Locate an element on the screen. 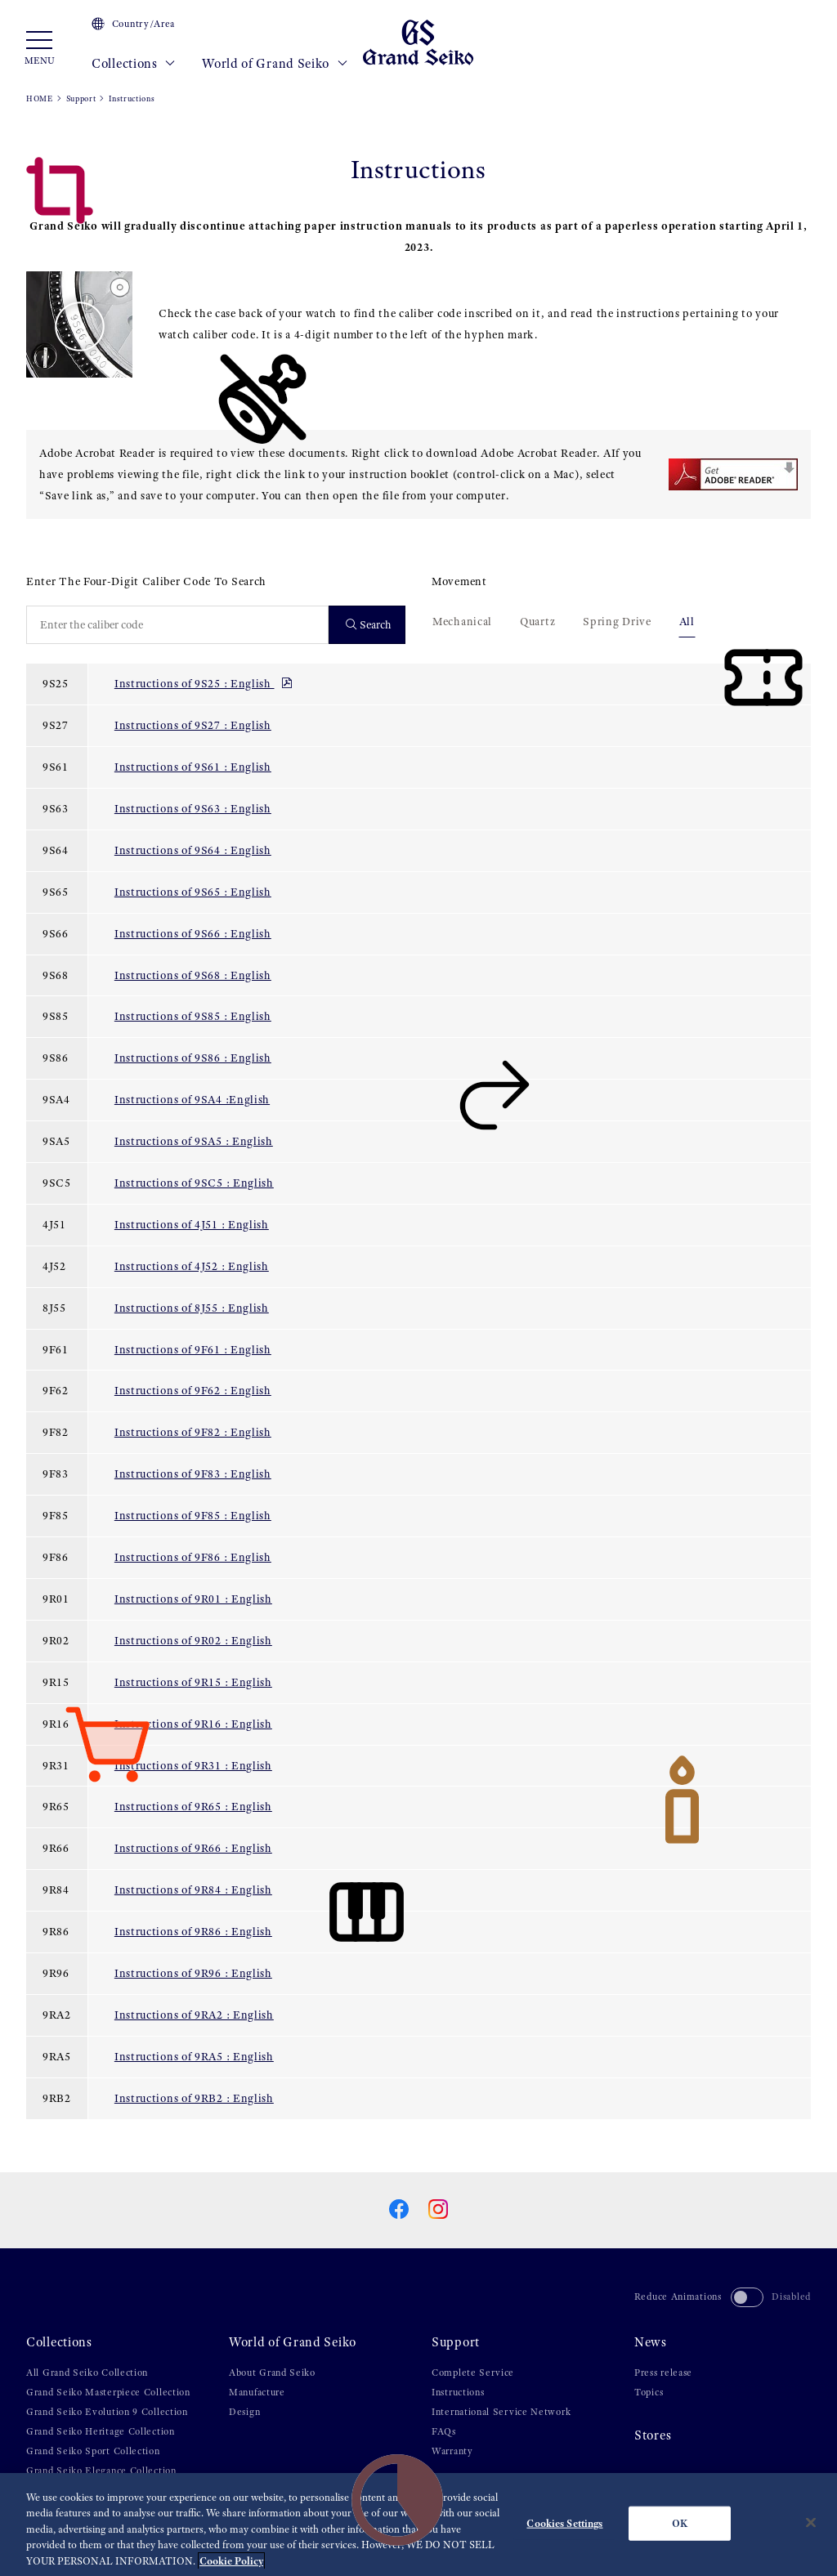 This screenshot has height=2576, width=837. open piano or keyboard instrument app is located at coordinates (366, 1912).